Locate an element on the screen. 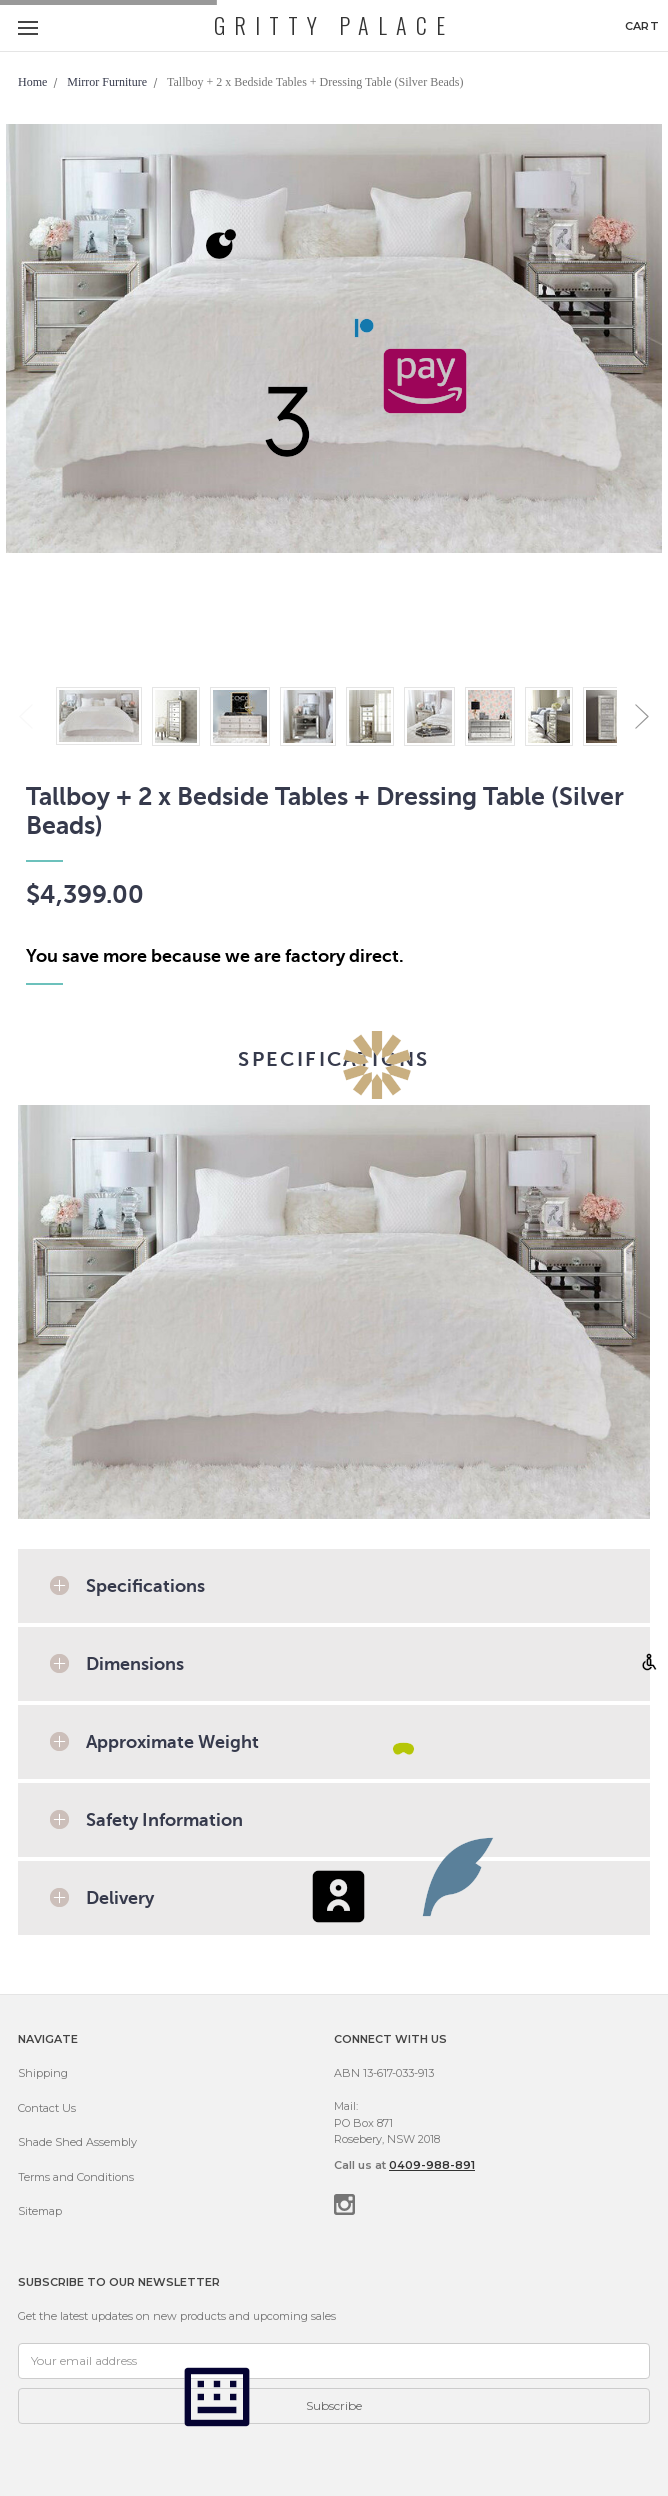 This screenshot has width=668, height=2496. indicates wheelchair accessible facilities is located at coordinates (649, 1662).